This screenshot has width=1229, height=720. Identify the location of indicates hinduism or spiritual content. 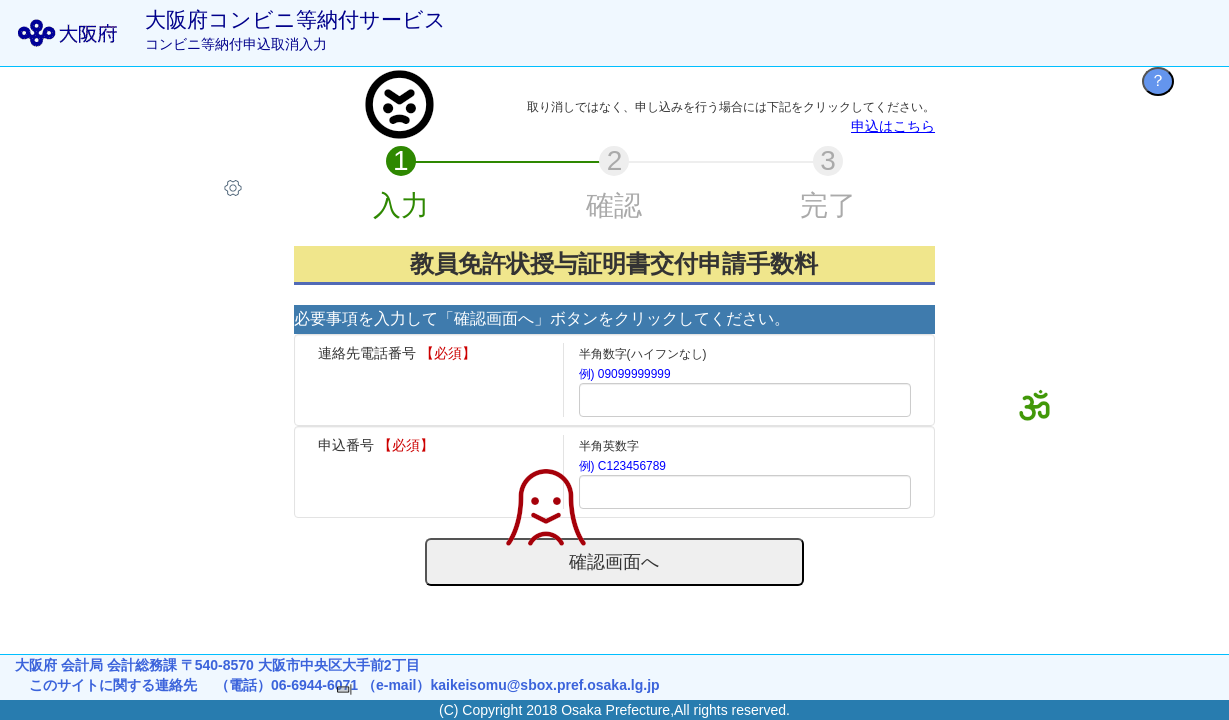
(1034, 405).